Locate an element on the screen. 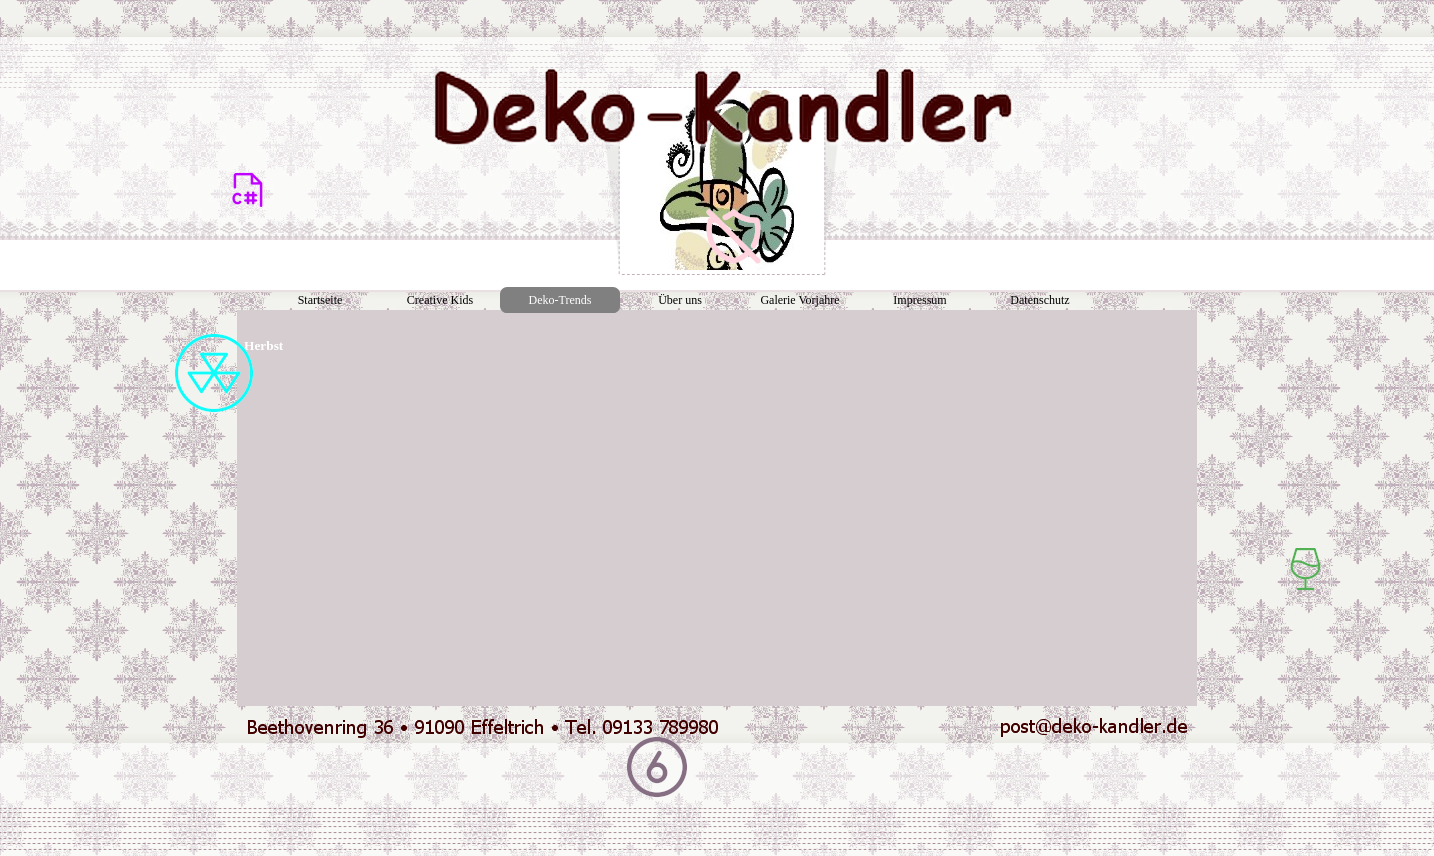 This screenshot has width=1434, height=856. browse wine selection or menu is located at coordinates (1305, 567).